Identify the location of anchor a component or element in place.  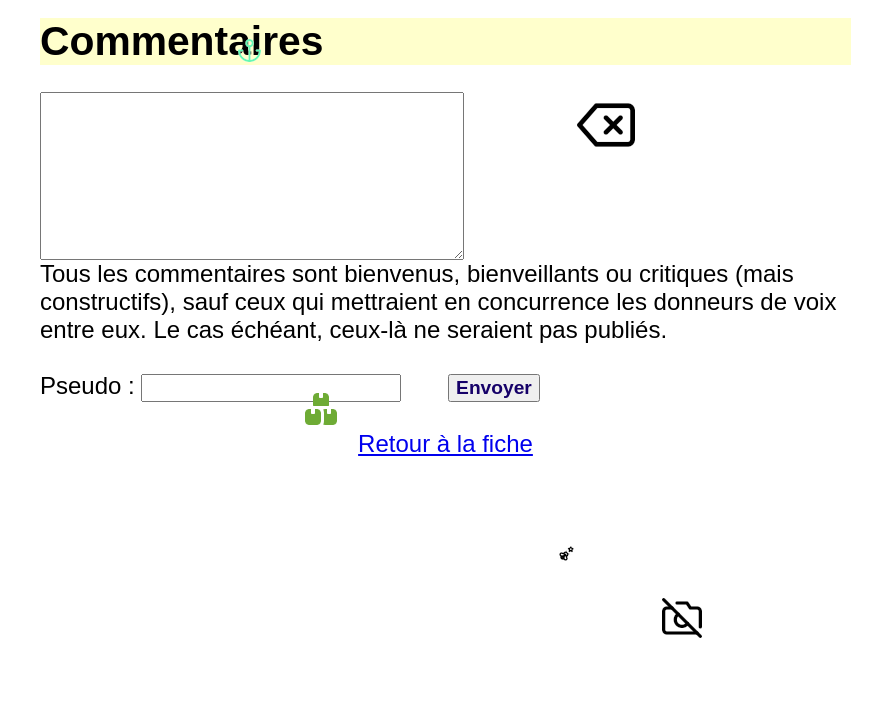
(249, 50).